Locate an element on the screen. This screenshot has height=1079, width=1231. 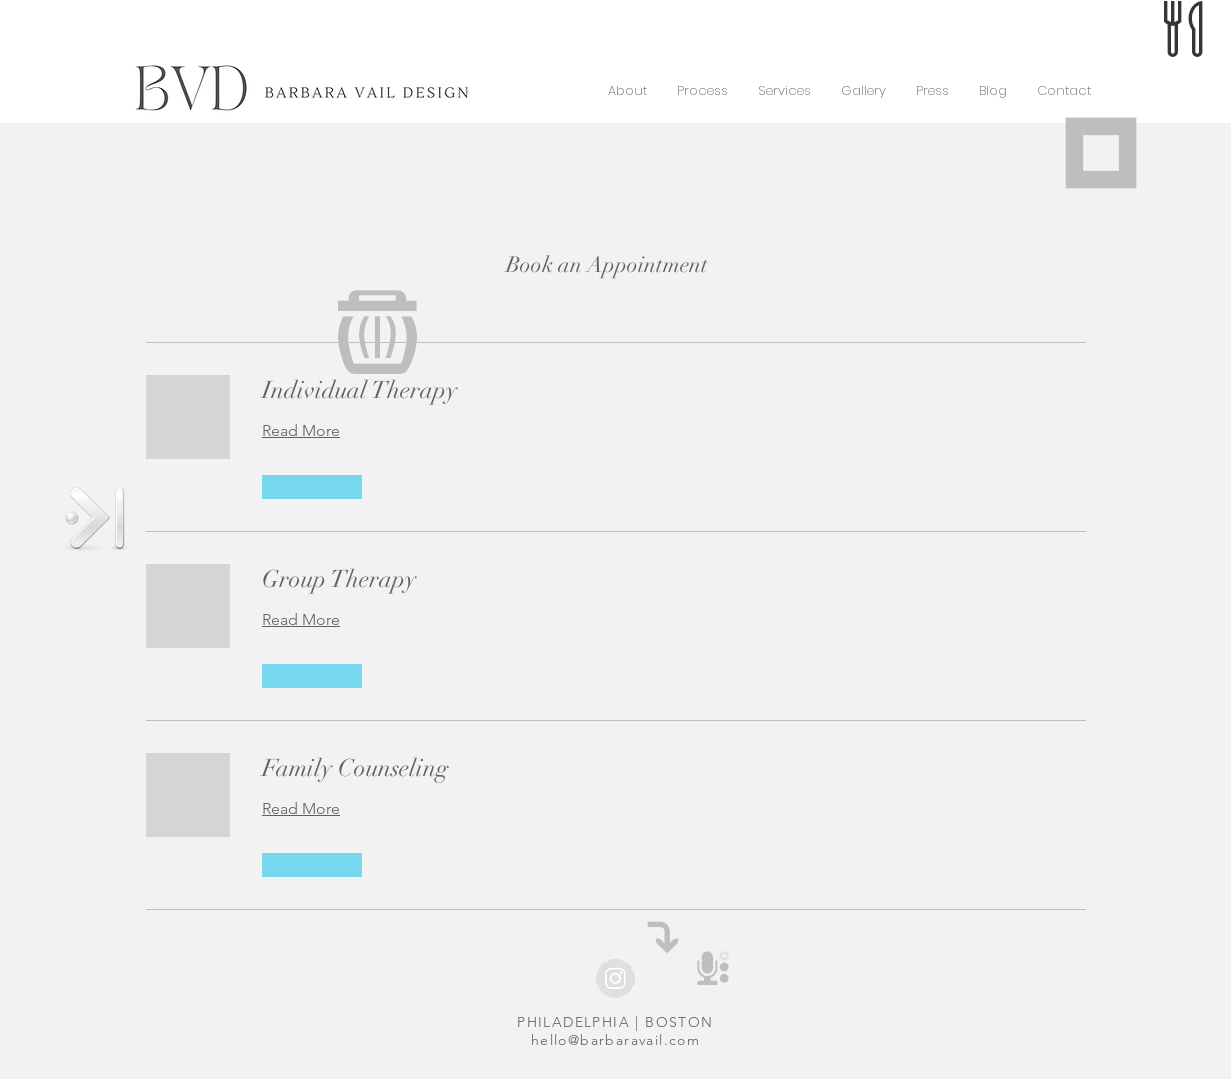
maximize the current window to full screen is located at coordinates (1101, 153).